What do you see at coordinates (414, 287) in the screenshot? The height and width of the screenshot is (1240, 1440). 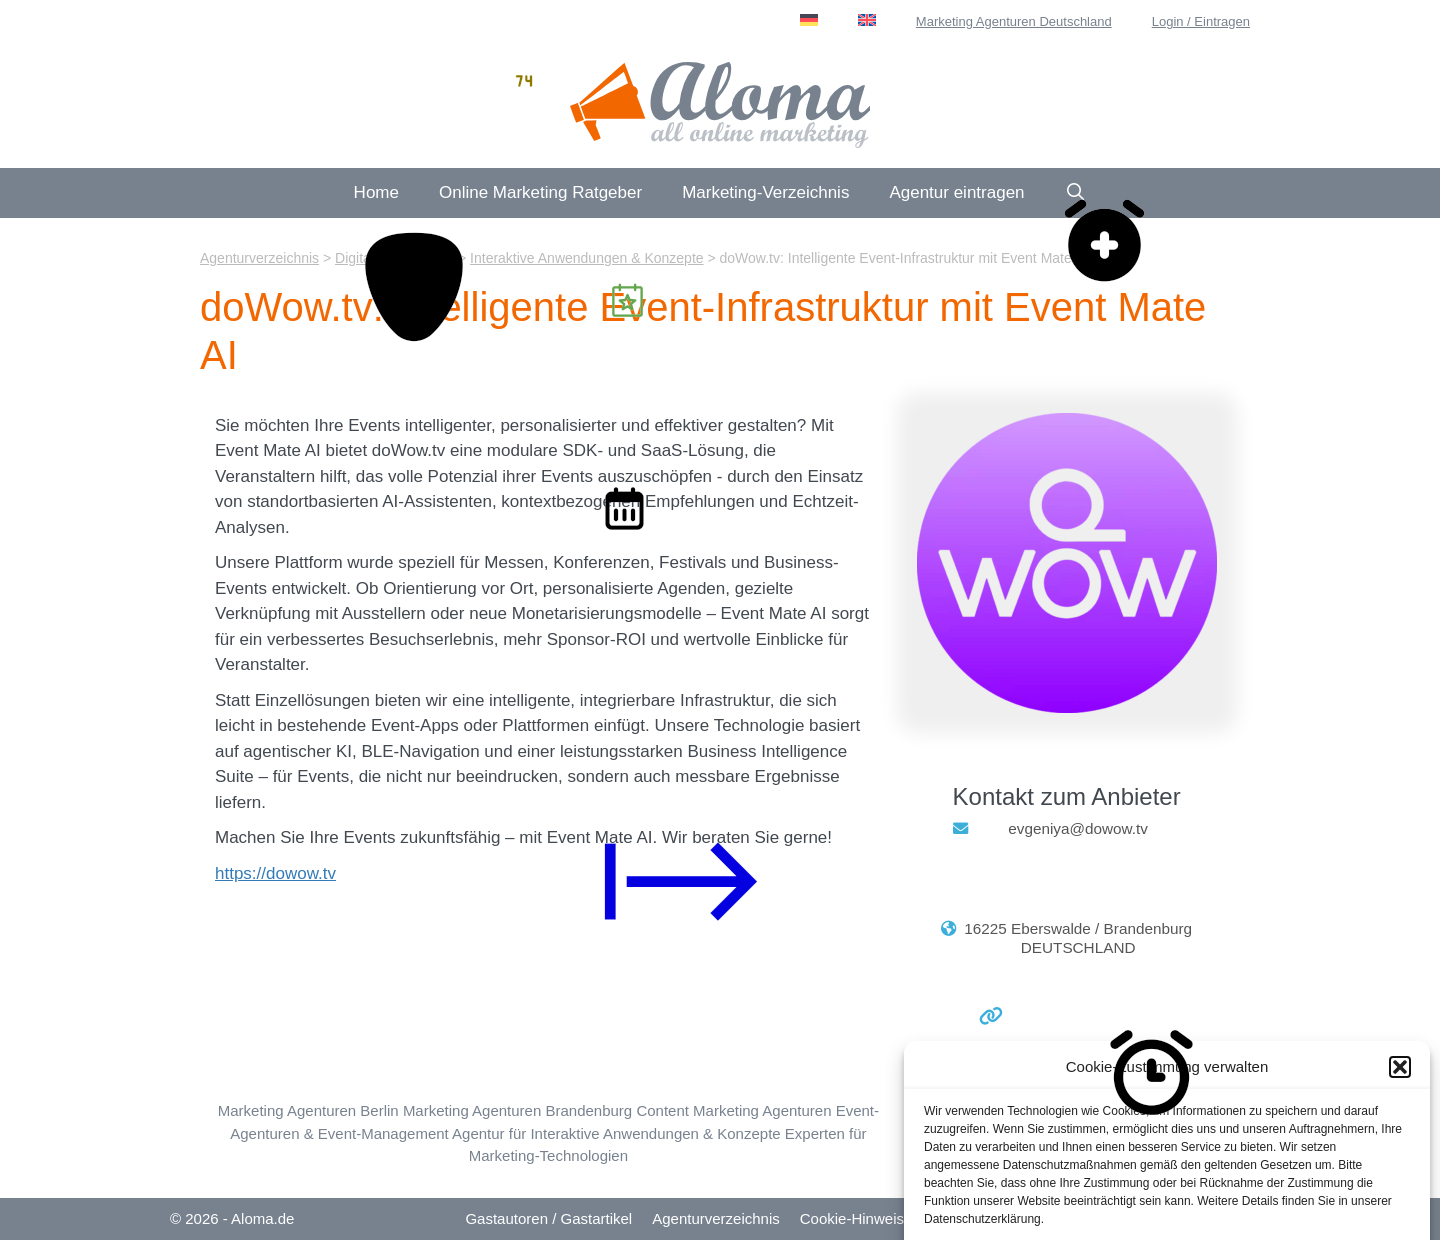 I see `access guitar or music tools` at bounding box center [414, 287].